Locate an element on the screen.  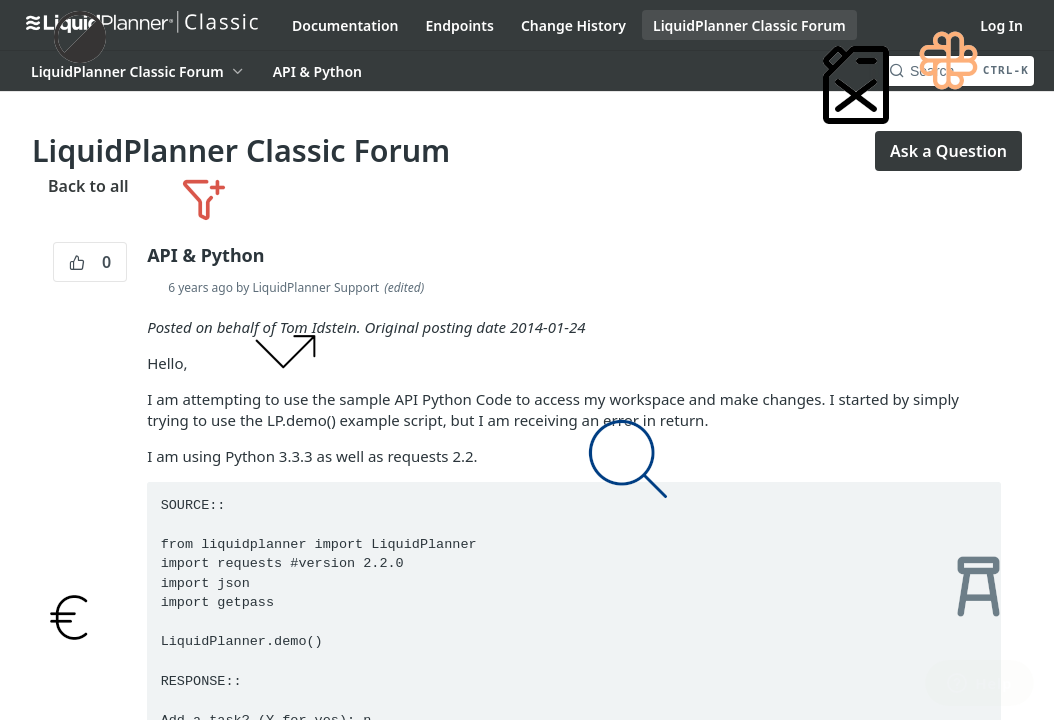
open slack messaging app is located at coordinates (948, 60).